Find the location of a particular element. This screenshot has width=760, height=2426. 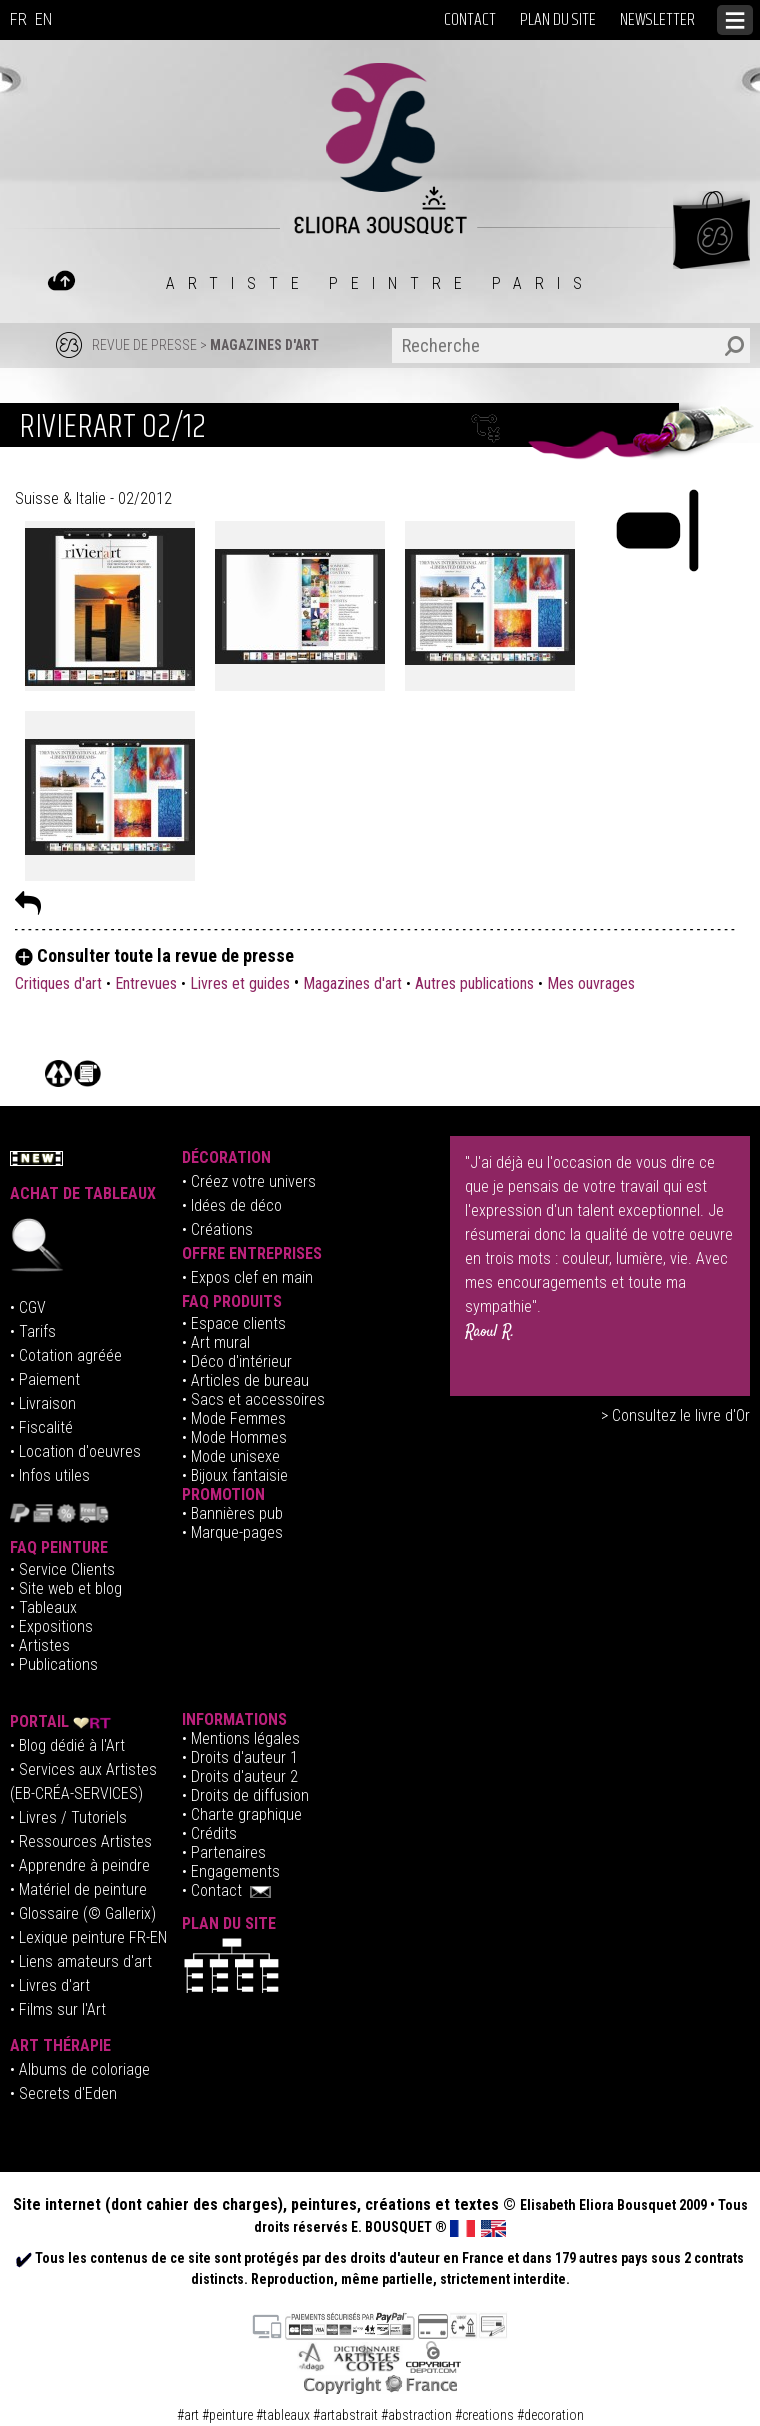

set display to evening or night mode is located at coordinates (434, 198).